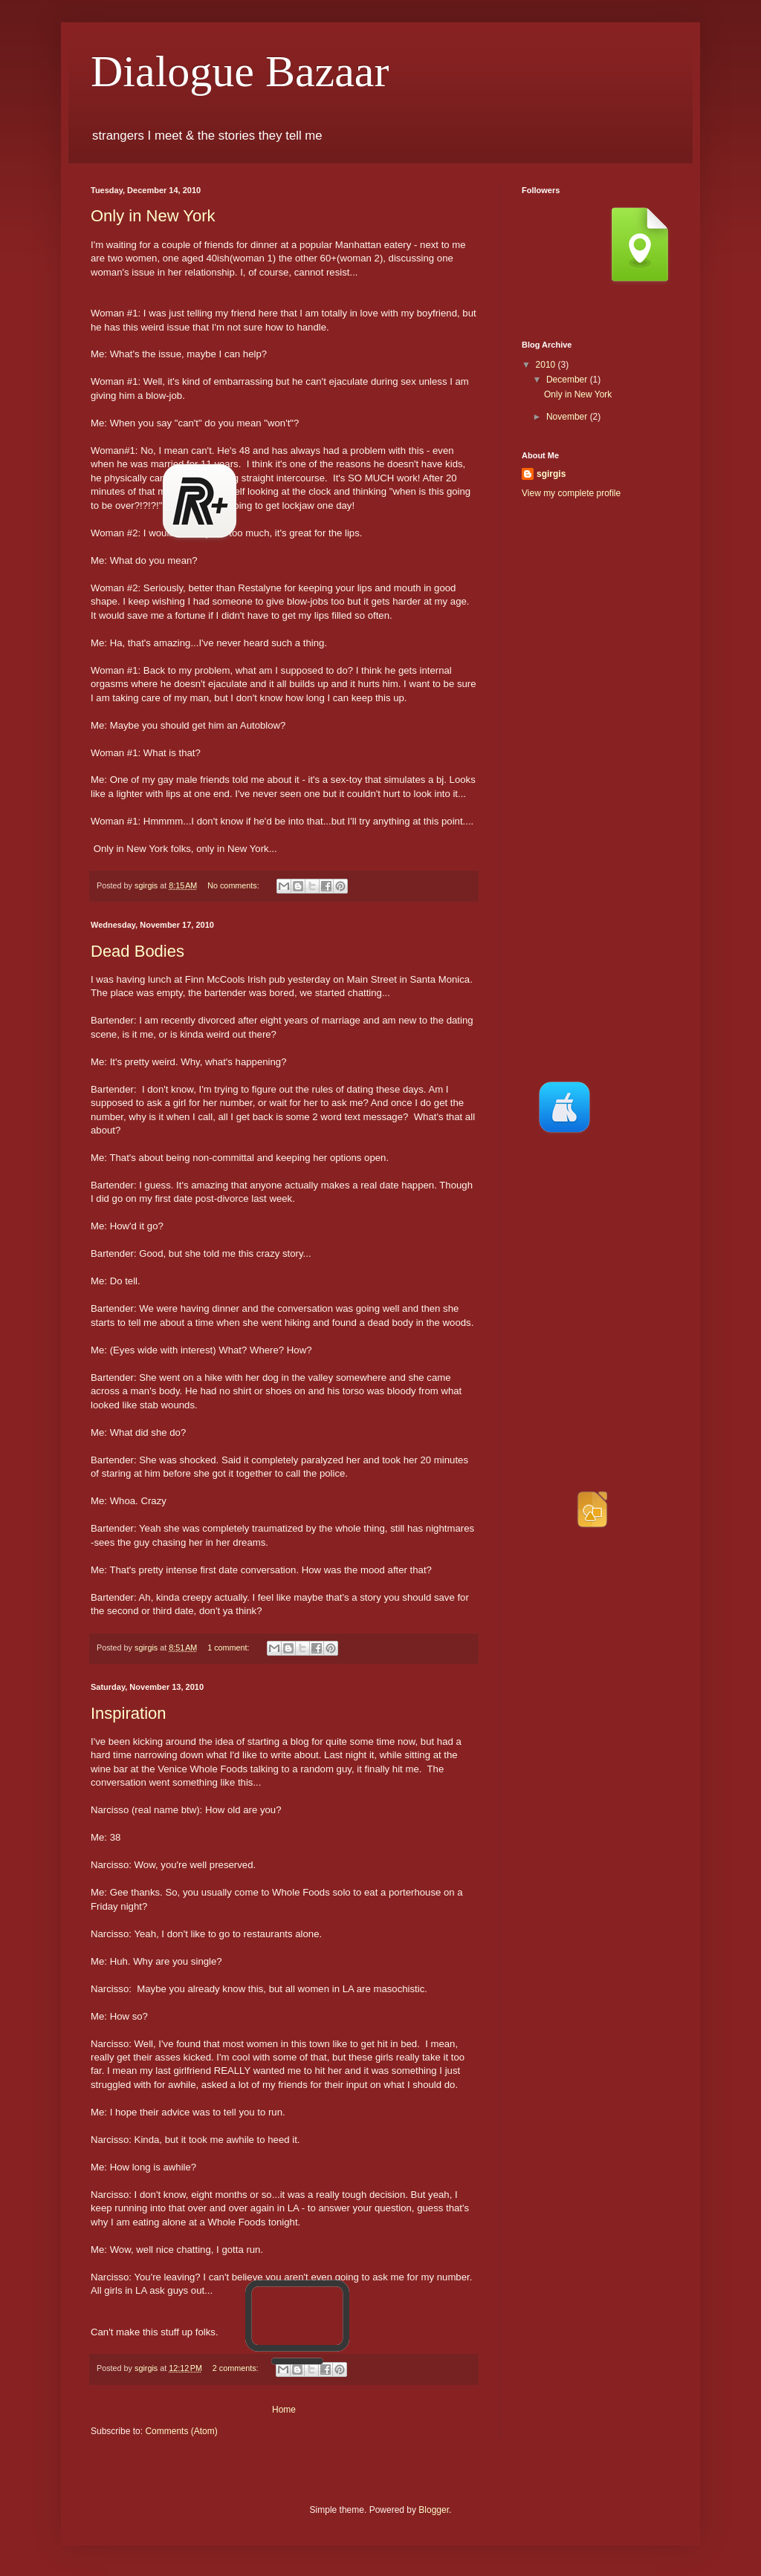 This screenshot has height=2576, width=761. What do you see at coordinates (592, 1509) in the screenshot?
I see `open libreoffice draw application` at bounding box center [592, 1509].